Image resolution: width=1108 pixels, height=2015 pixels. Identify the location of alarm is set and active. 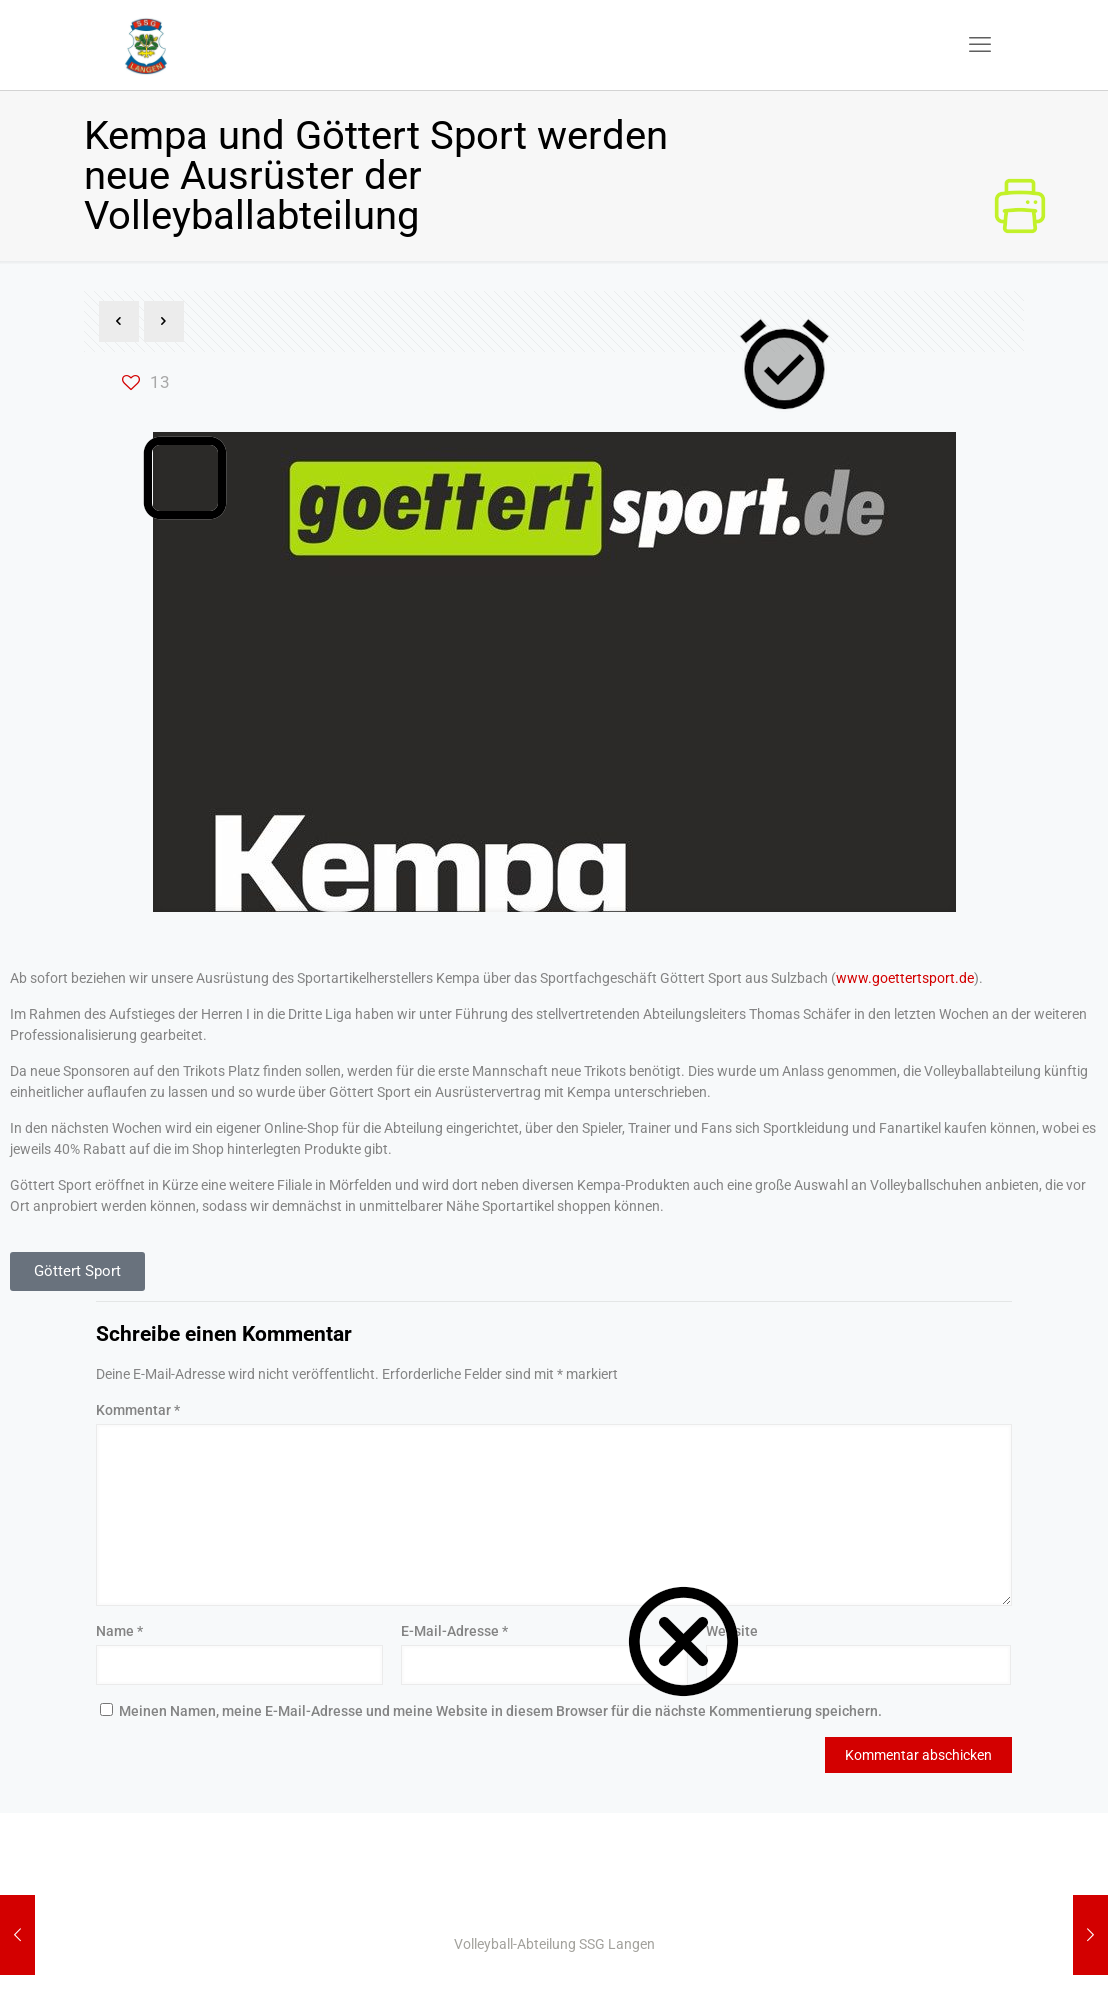
(784, 364).